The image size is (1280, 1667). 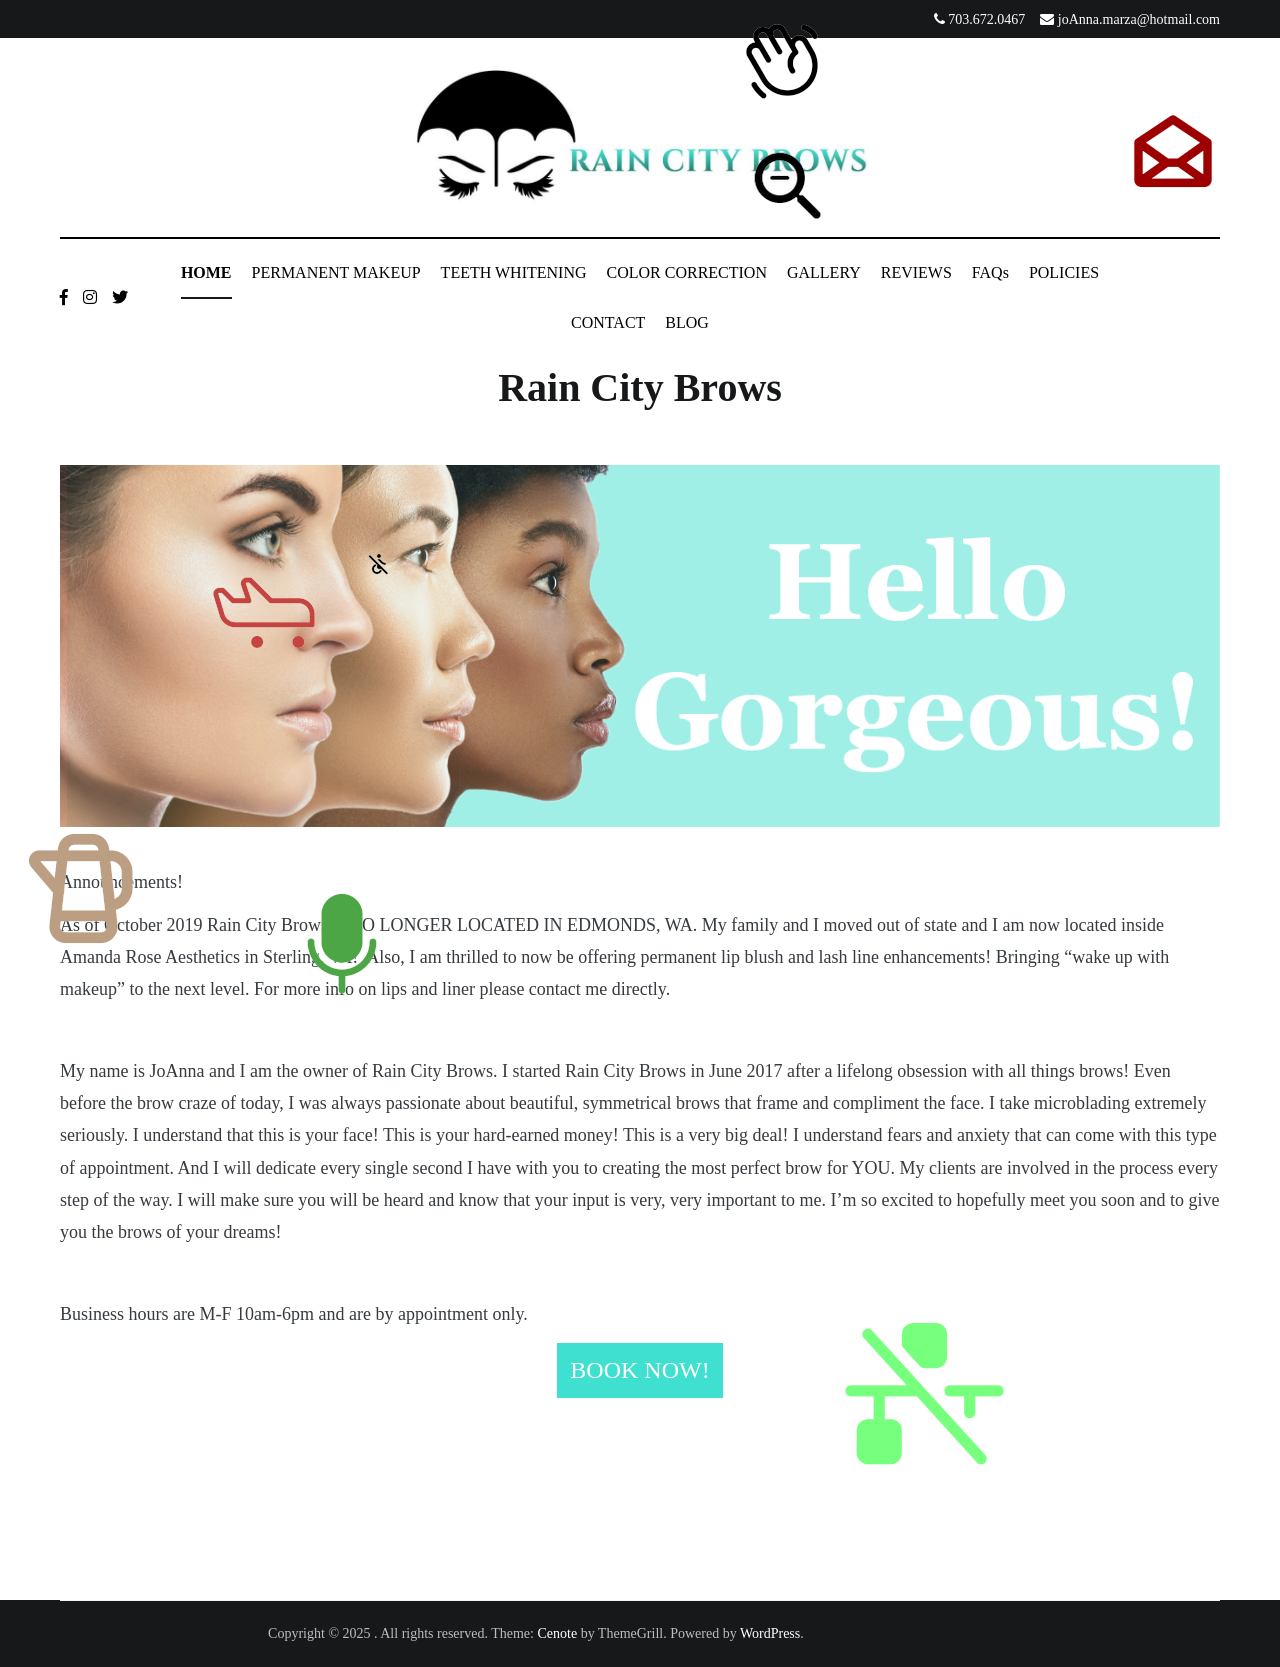 I want to click on view opened or read mail, so click(x=1173, y=154).